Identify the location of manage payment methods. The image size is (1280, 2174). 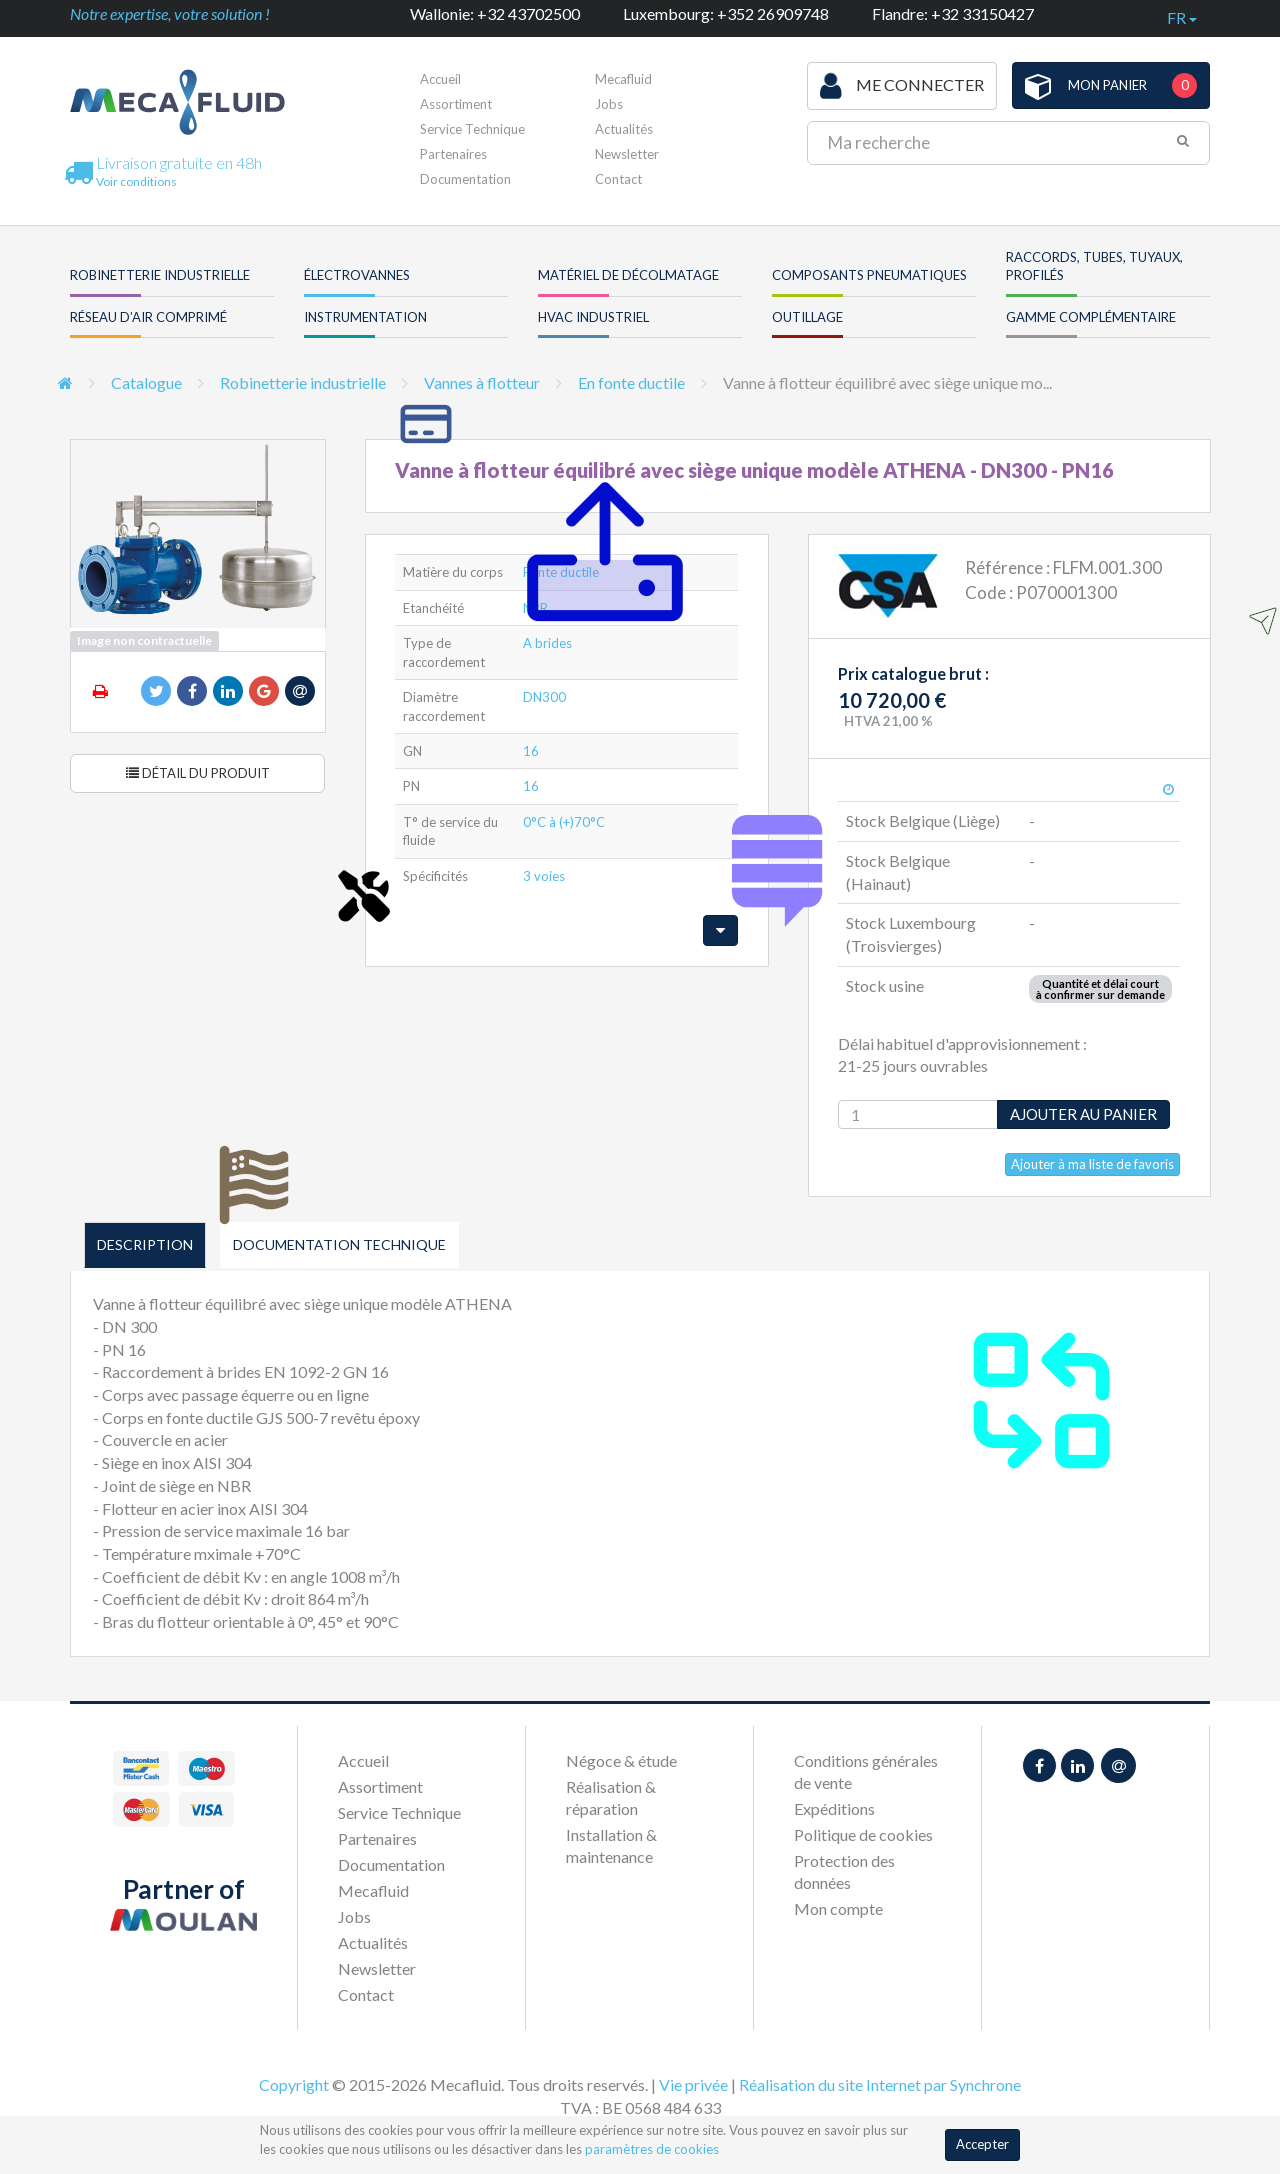
(426, 424).